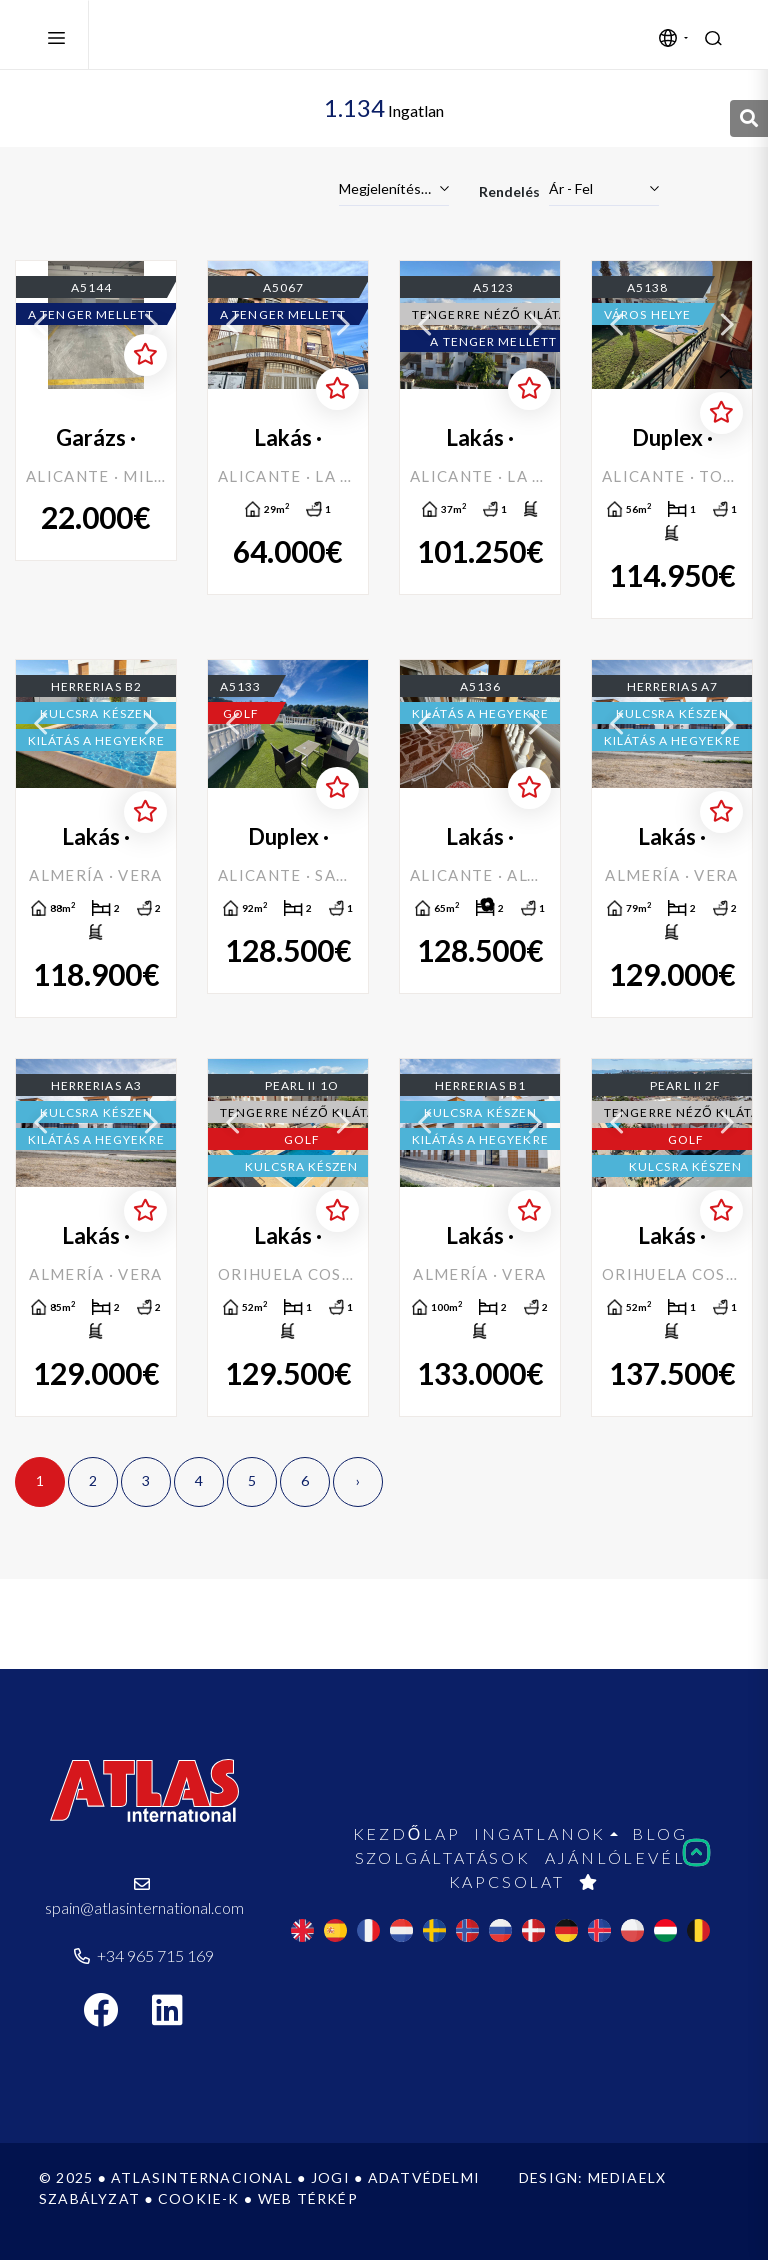 The width and height of the screenshot is (768, 2260). What do you see at coordinates (487, 904) in the screenshot?
I see `indicates breakfast or morning meal options` at bounding box center [487, 904].